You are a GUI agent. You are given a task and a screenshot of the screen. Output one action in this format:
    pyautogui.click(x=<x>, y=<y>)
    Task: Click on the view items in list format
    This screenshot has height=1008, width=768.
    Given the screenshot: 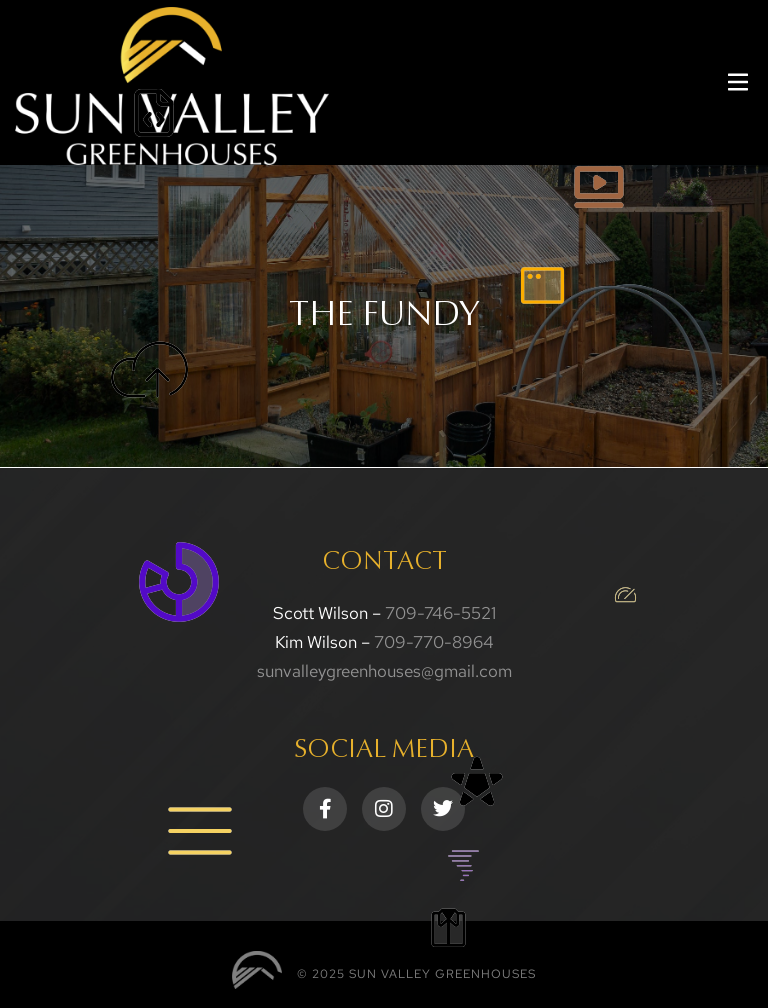 What is the action you would take?
    pyautogui.click(x=200, y=831)
    